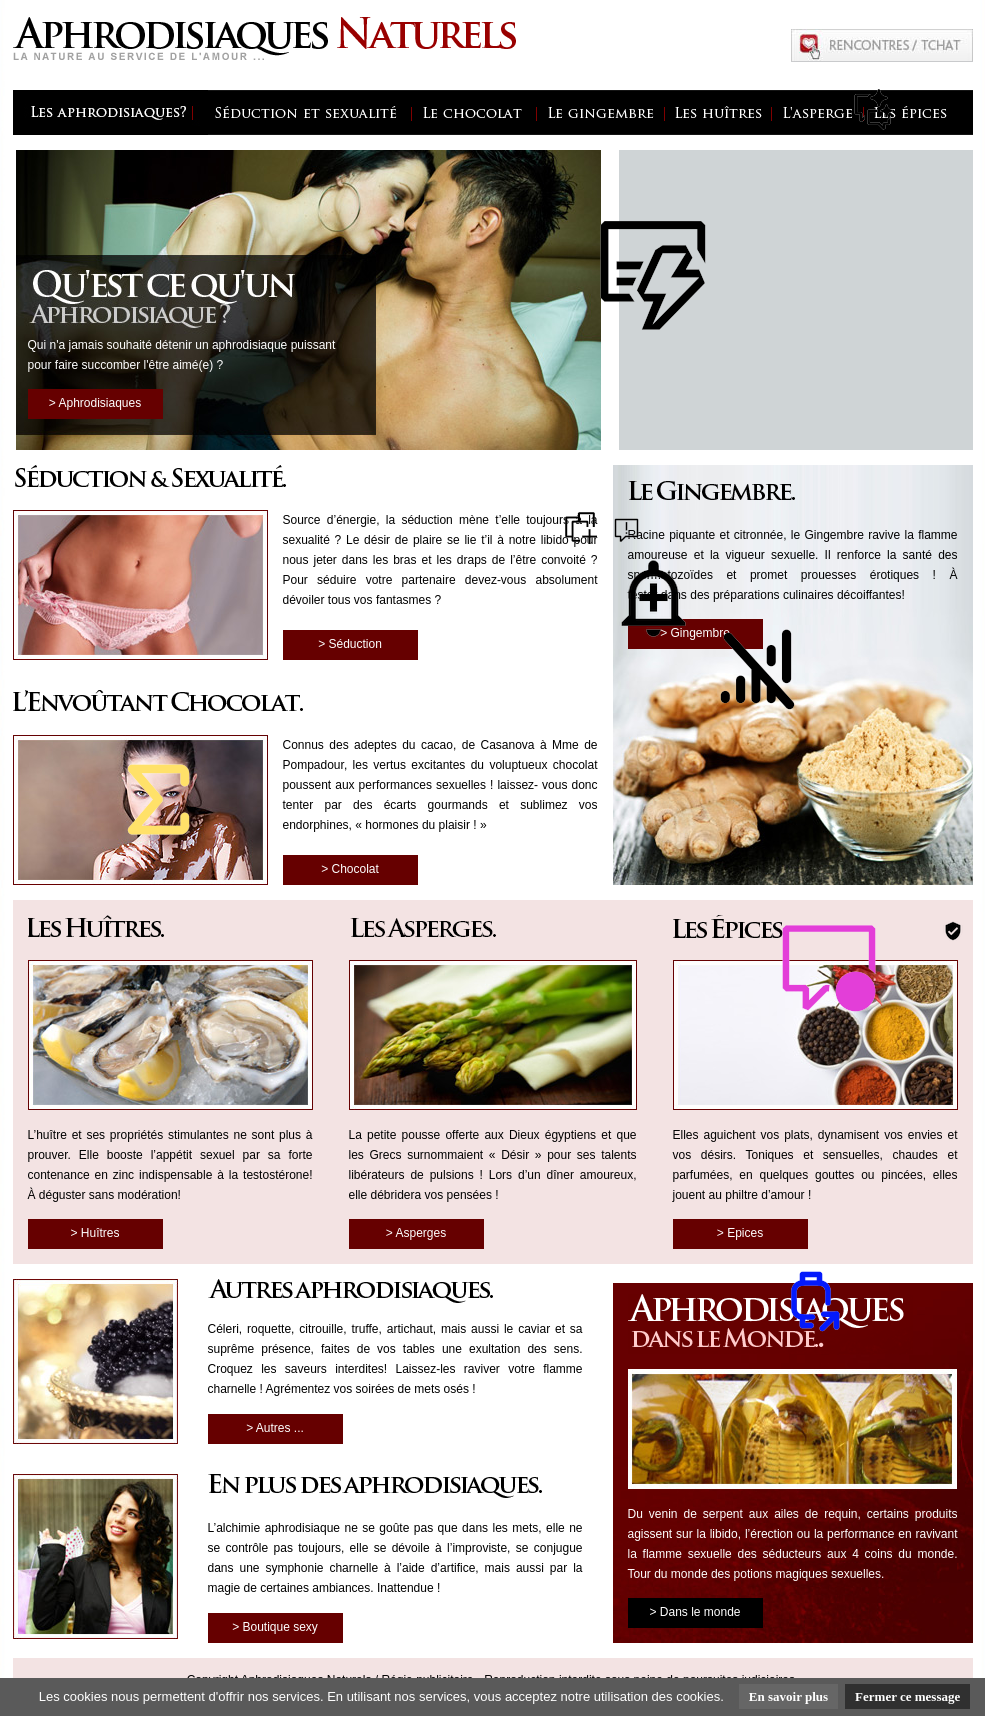  What do you see at coordinates (811, 1300) in the screenshot?
I see `share content from your smartwatch` at bounding box center [811, 1300].